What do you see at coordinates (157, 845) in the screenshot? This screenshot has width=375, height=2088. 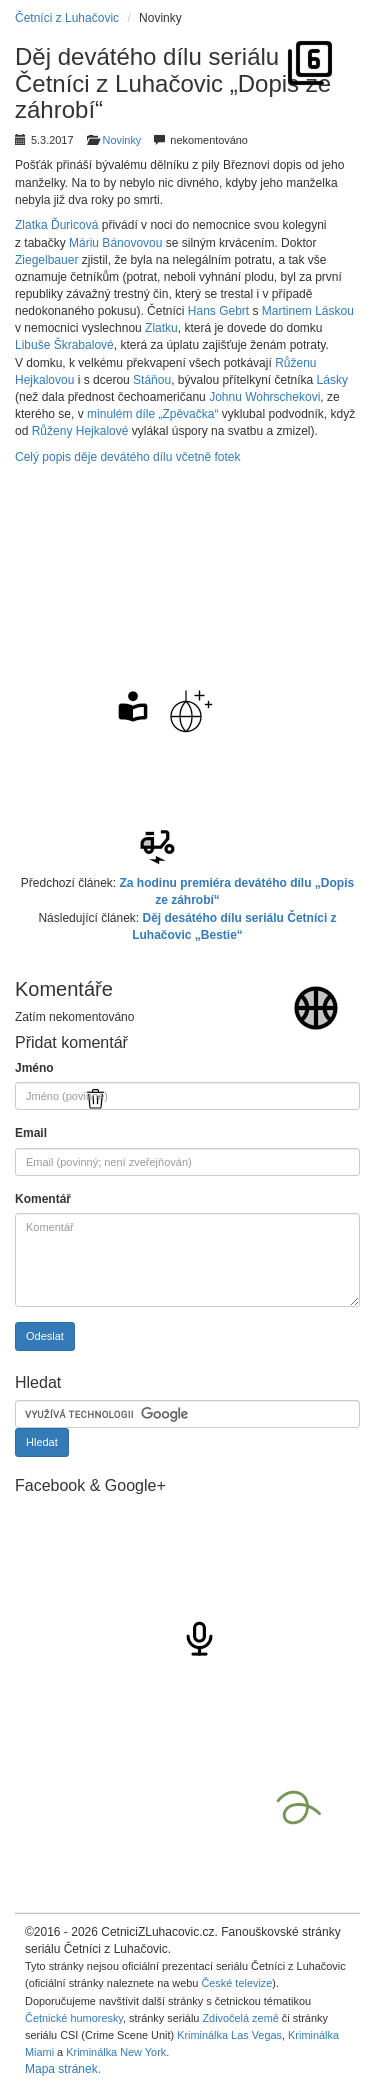 I see `select electric moped as transportation mode` at bounding box center [157, 845].